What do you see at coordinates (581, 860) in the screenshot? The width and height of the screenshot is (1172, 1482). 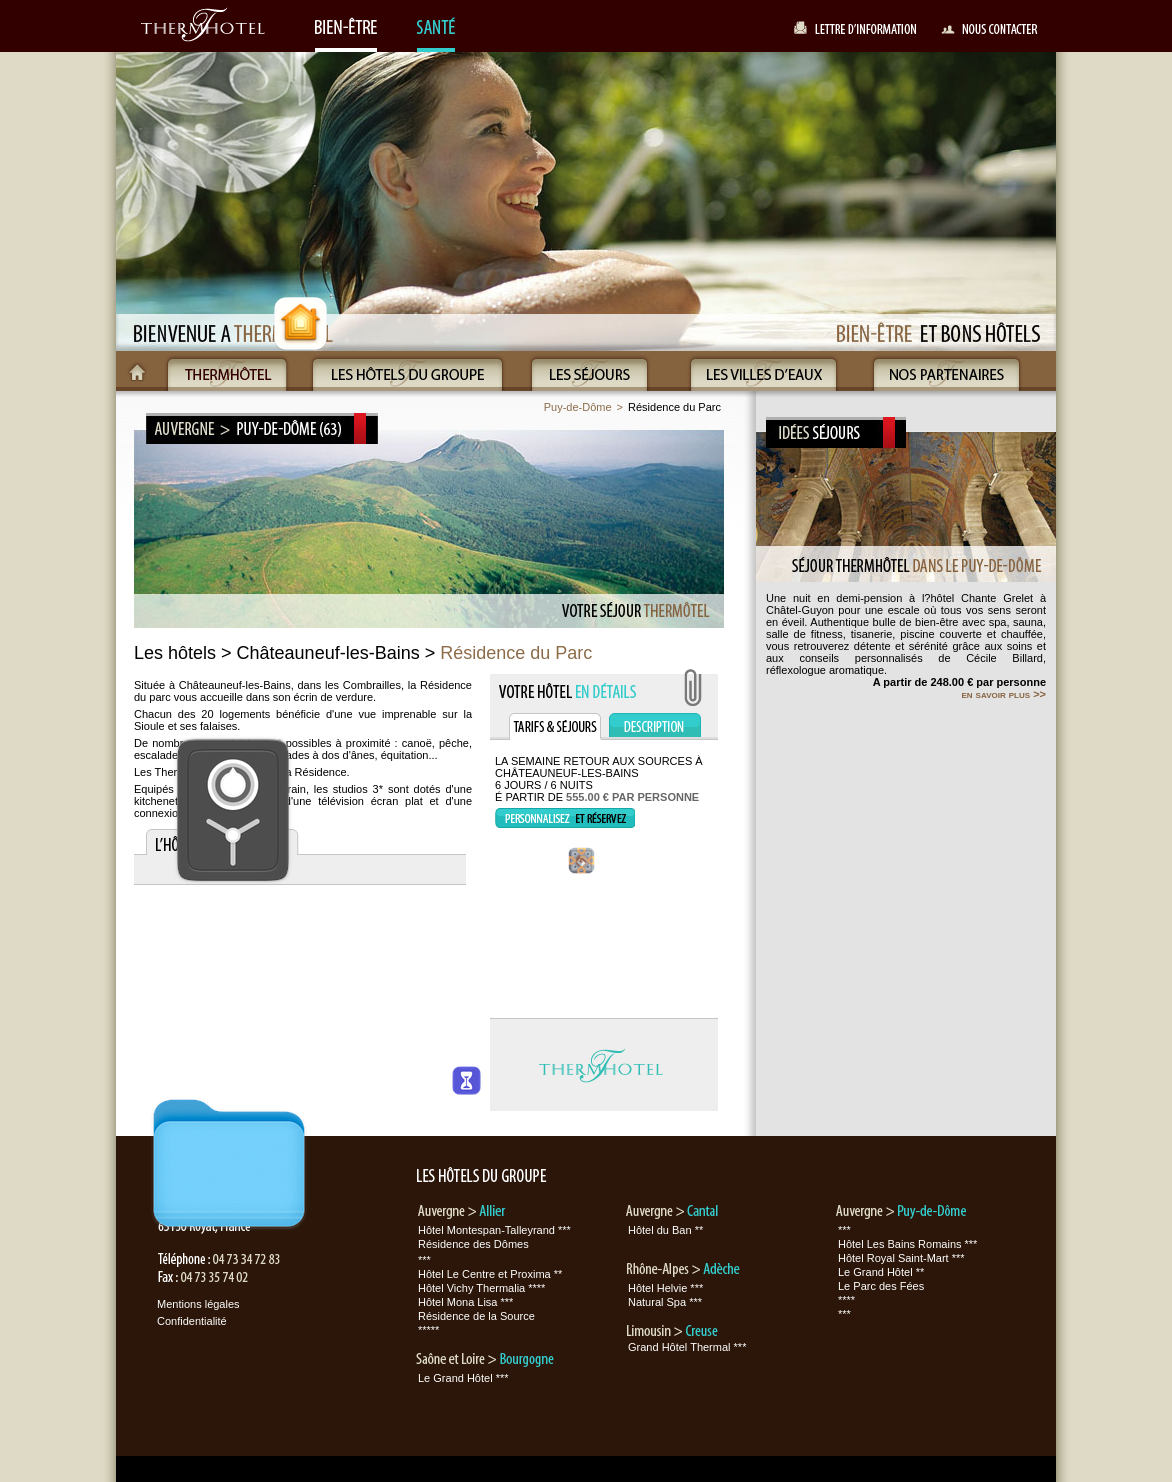 I see `launch mindustry game` at bounding box center [581, 860].